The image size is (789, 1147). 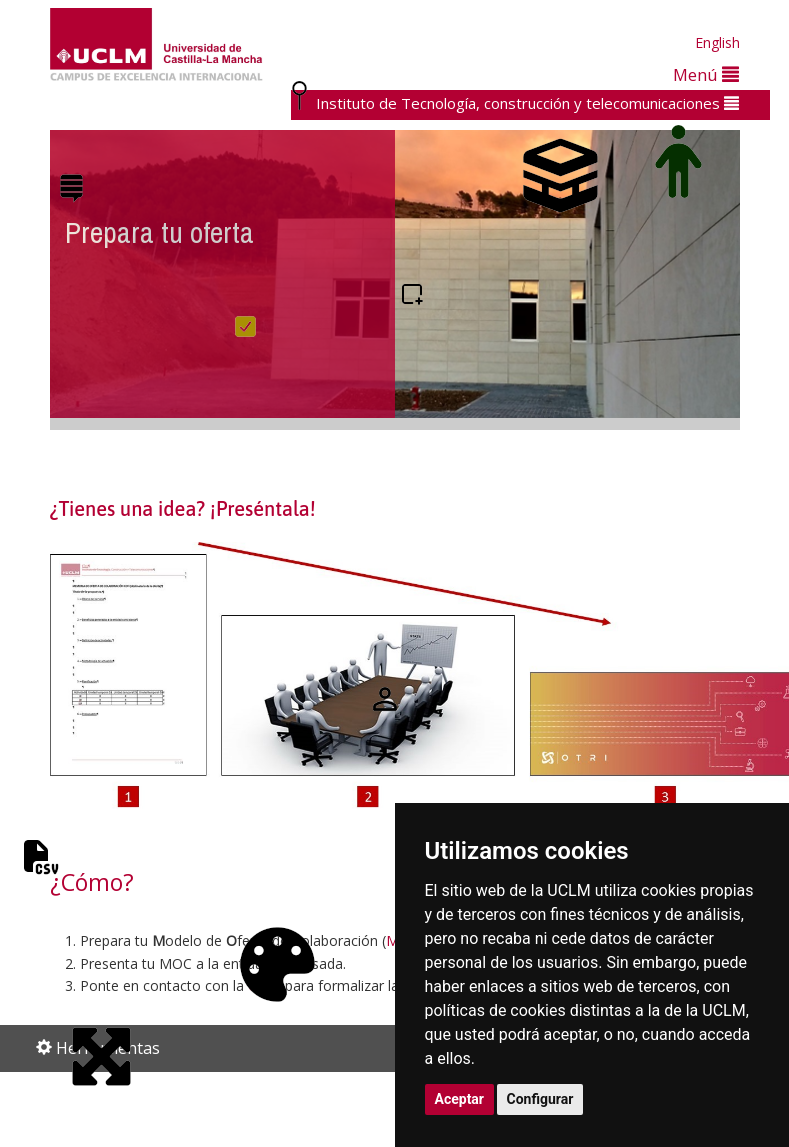 What do you see at coordinates (277, 964) in the screenshot?
I see `access color and theme settings` at bounding box center [277, 964].